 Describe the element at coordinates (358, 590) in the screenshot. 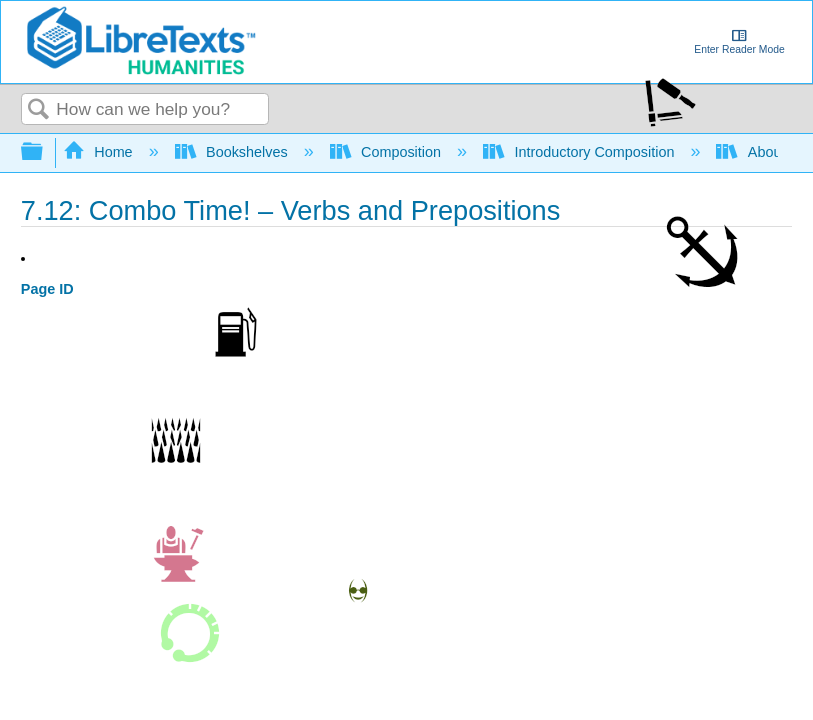

I see `select the mad scientist character class` at that location.